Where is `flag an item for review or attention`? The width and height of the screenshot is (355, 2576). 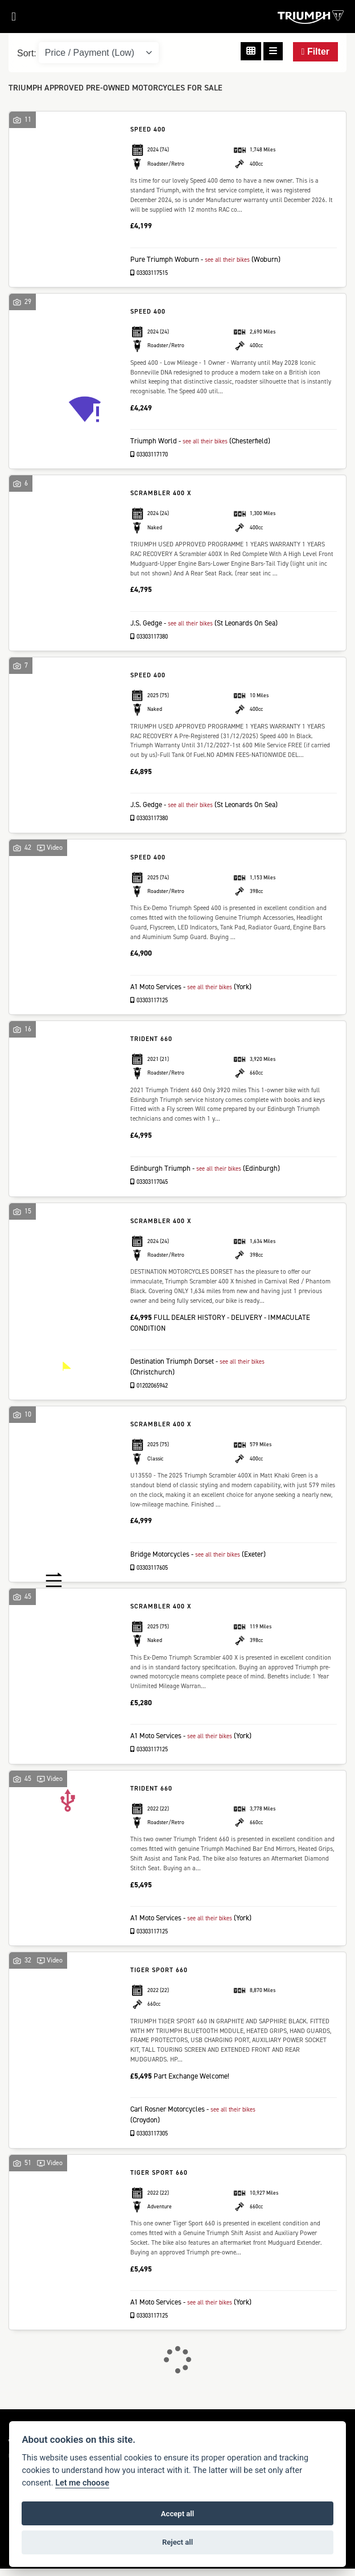 flag an item for review or attention is located at coordinates (66, 1366).